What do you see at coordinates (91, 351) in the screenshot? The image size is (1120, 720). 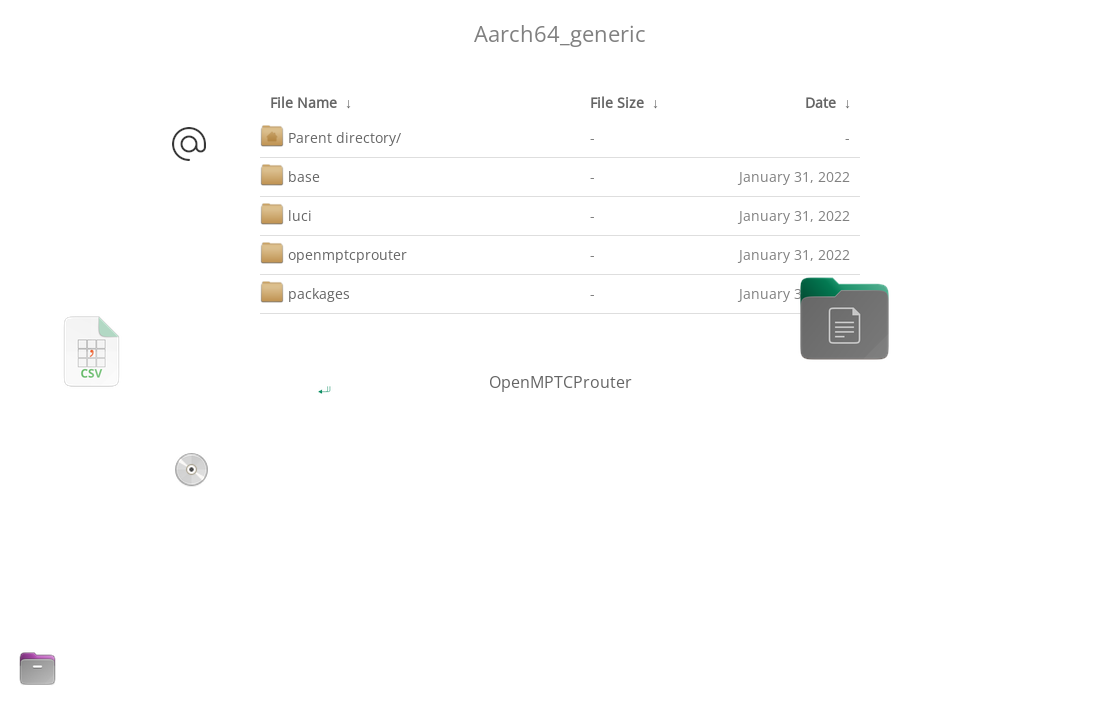 I see `open a CSV spreadsheet file` at bounding box center [91, 351].